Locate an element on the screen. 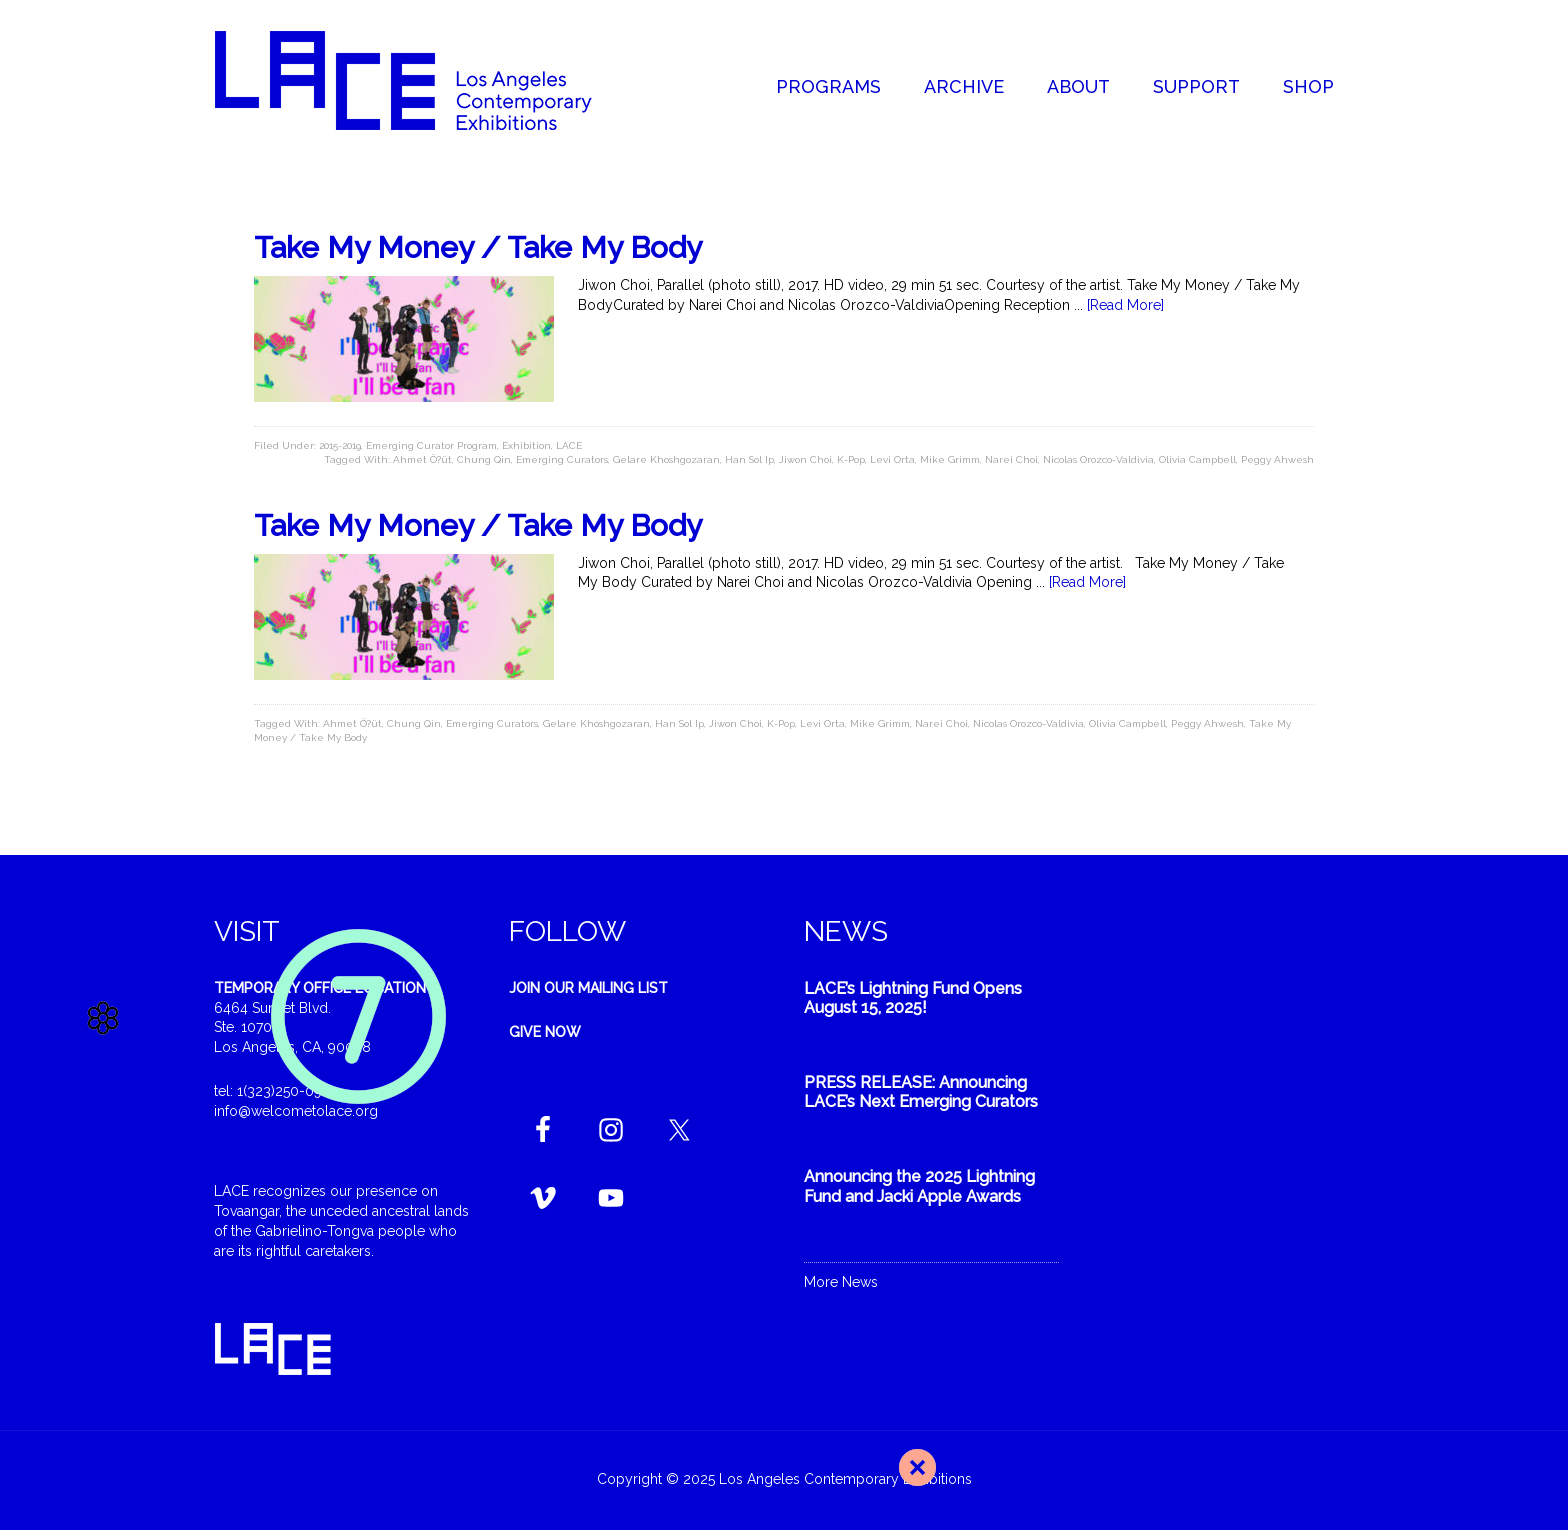 The image size is (1568, 1530). indicates step 7 in a numbered sequence is located at coordinates (358, 1016).